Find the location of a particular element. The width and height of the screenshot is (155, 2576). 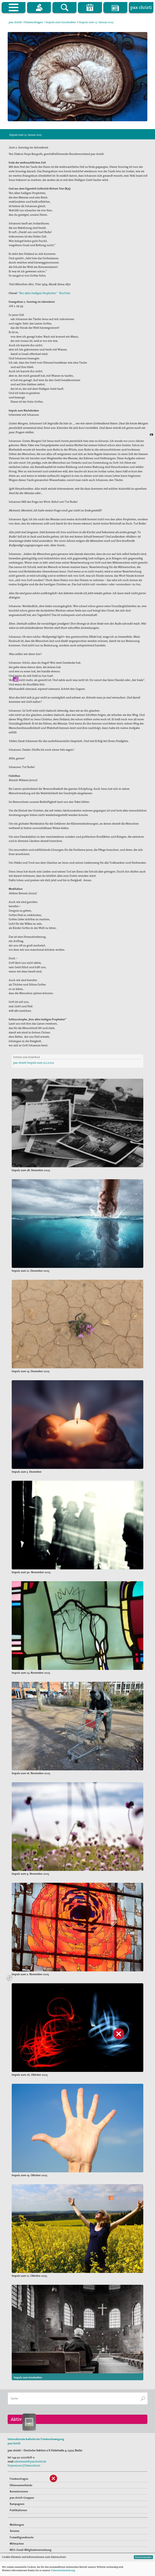

close or exit the application is located at coordinates (53, 2478).